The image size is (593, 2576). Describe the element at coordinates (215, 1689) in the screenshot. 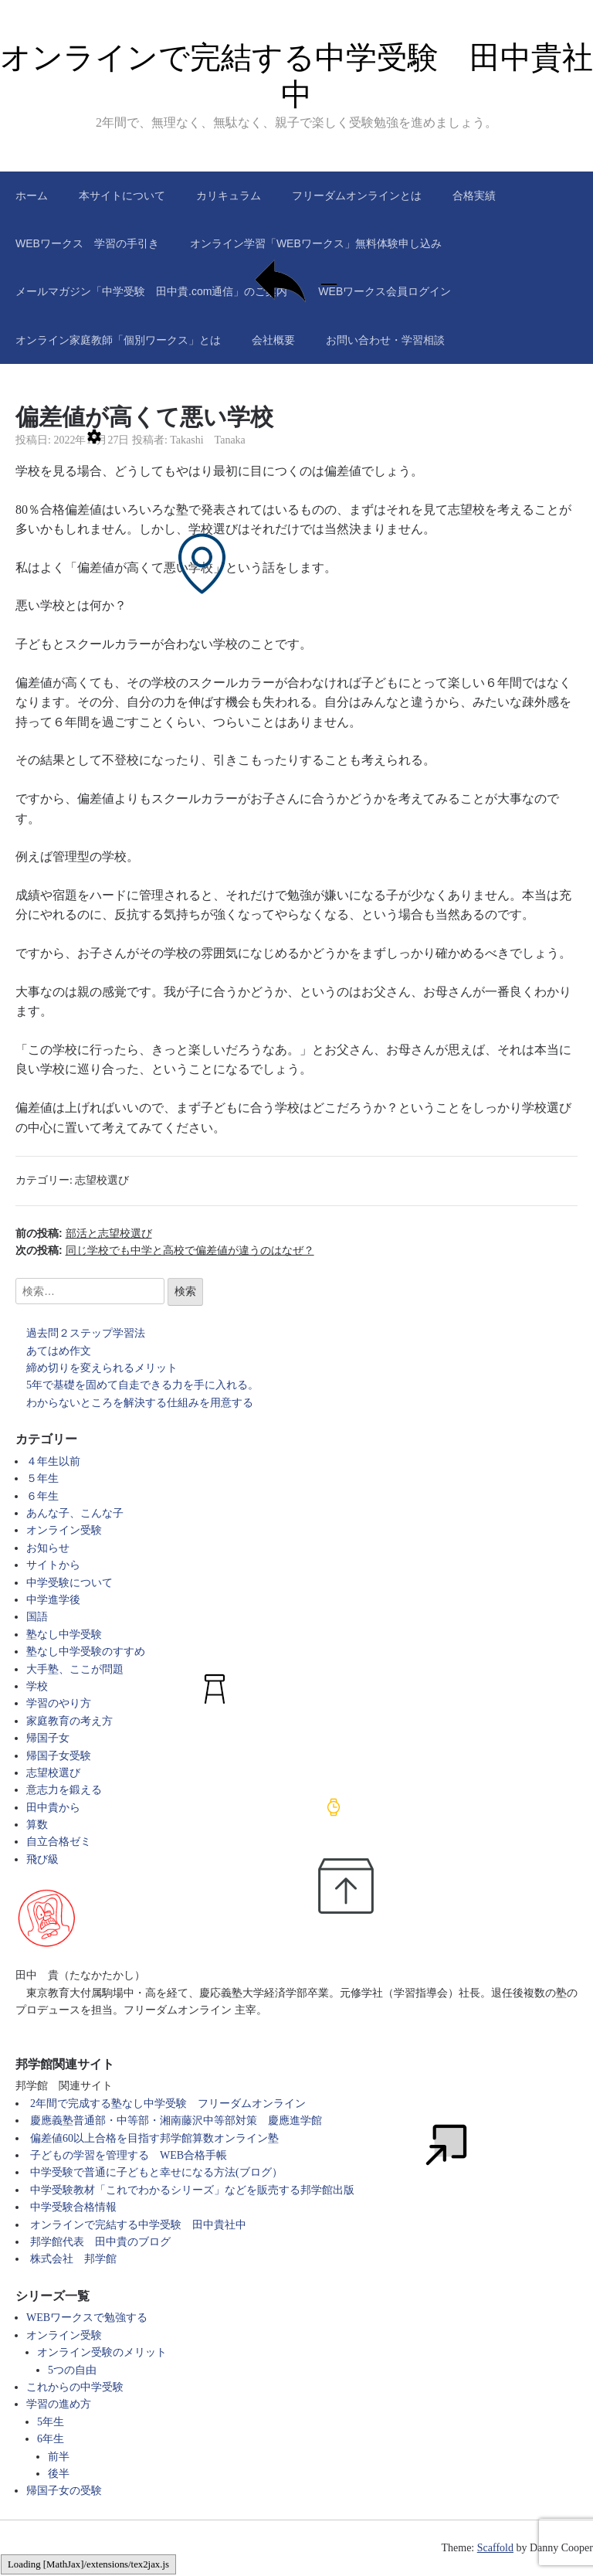

I see `browse furniture or seating options` at that location.